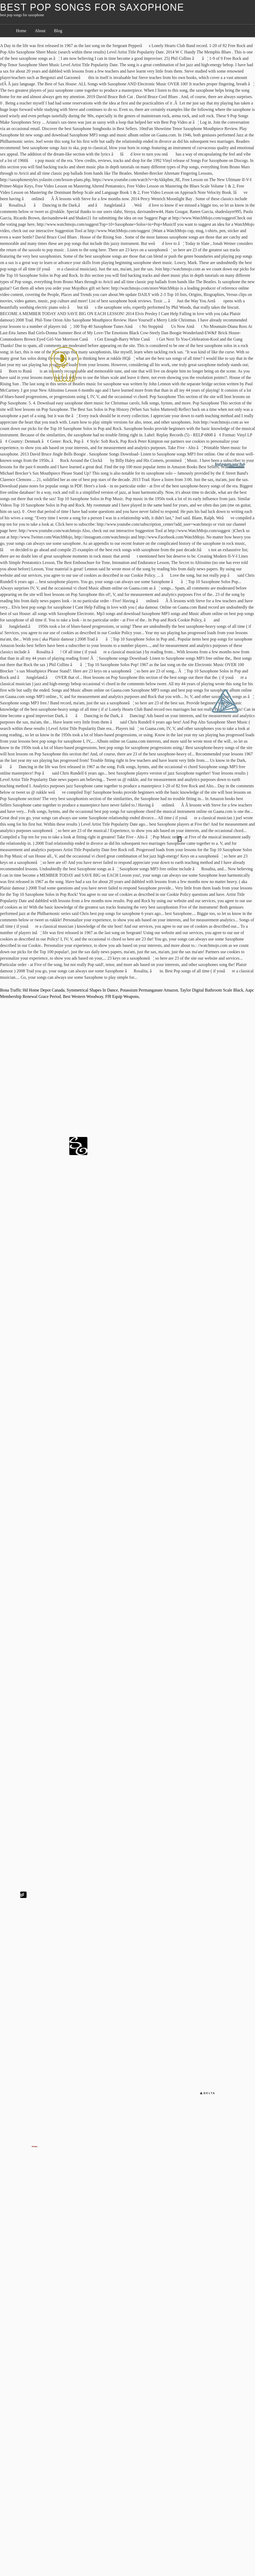 Image resolution: width=255 pixels, height=2576 pixels. What do you see at coordinates (35, 2147) in the screenshot?
I see `access Paychex payroll services` at bounding box center [35, 2147].